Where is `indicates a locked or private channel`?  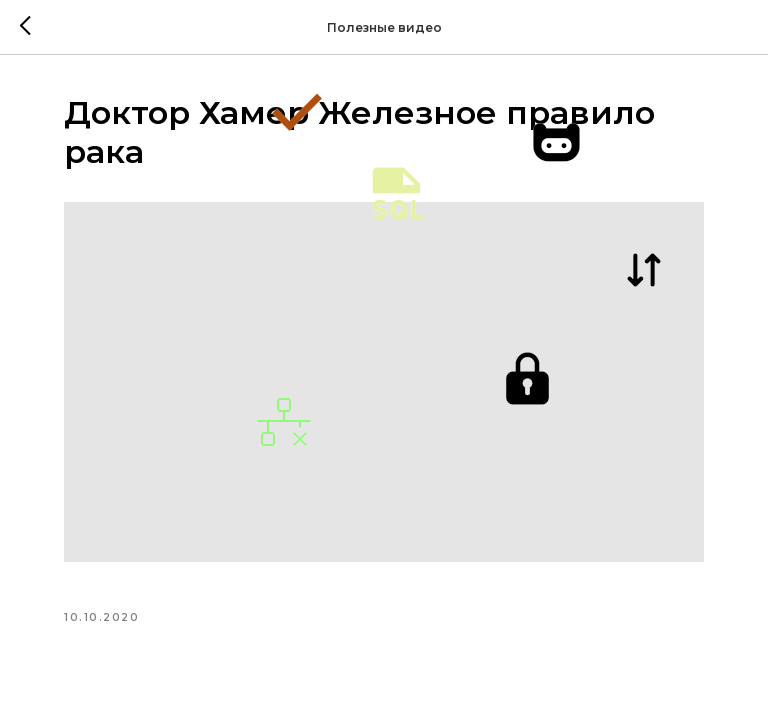
indicates a locked or private channel is located at coordinates (527, 378).